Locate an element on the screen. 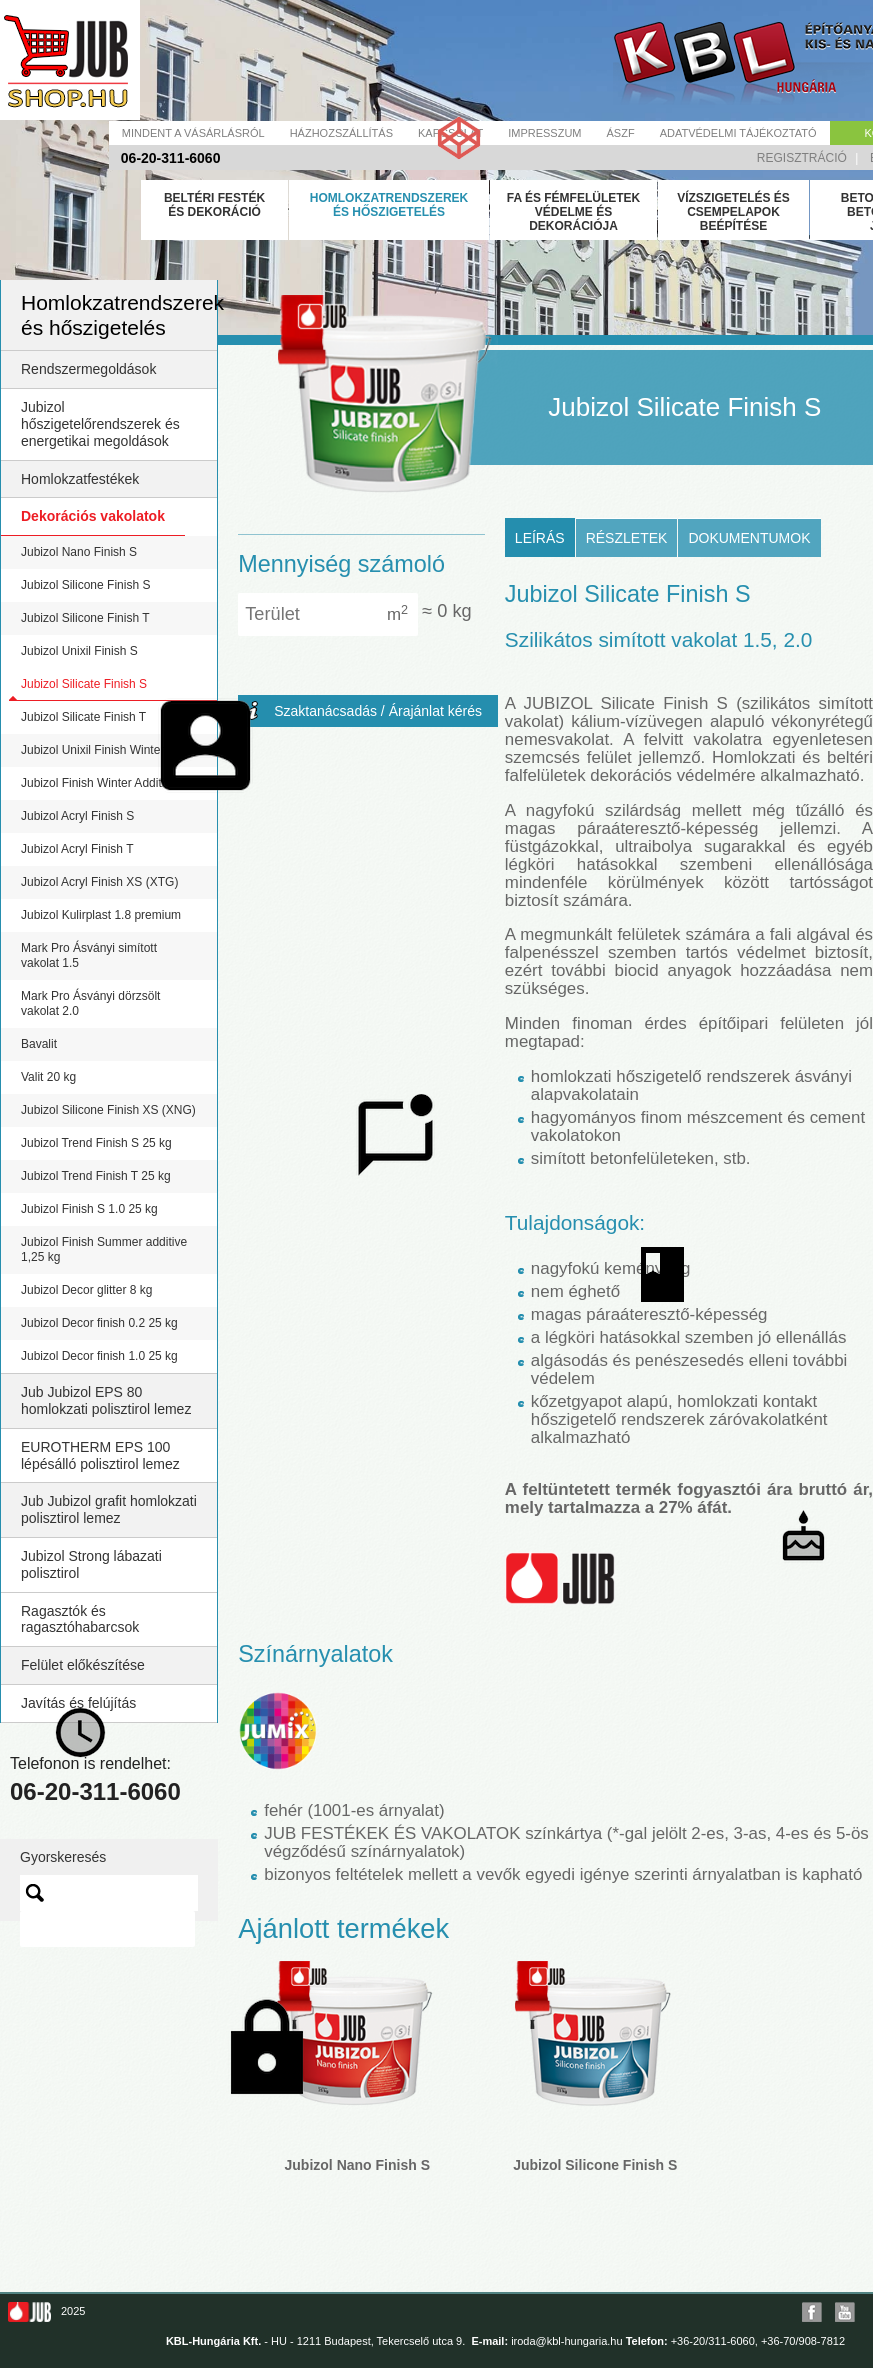  view birthday or celebration events is located at coordinates (803, 1537).